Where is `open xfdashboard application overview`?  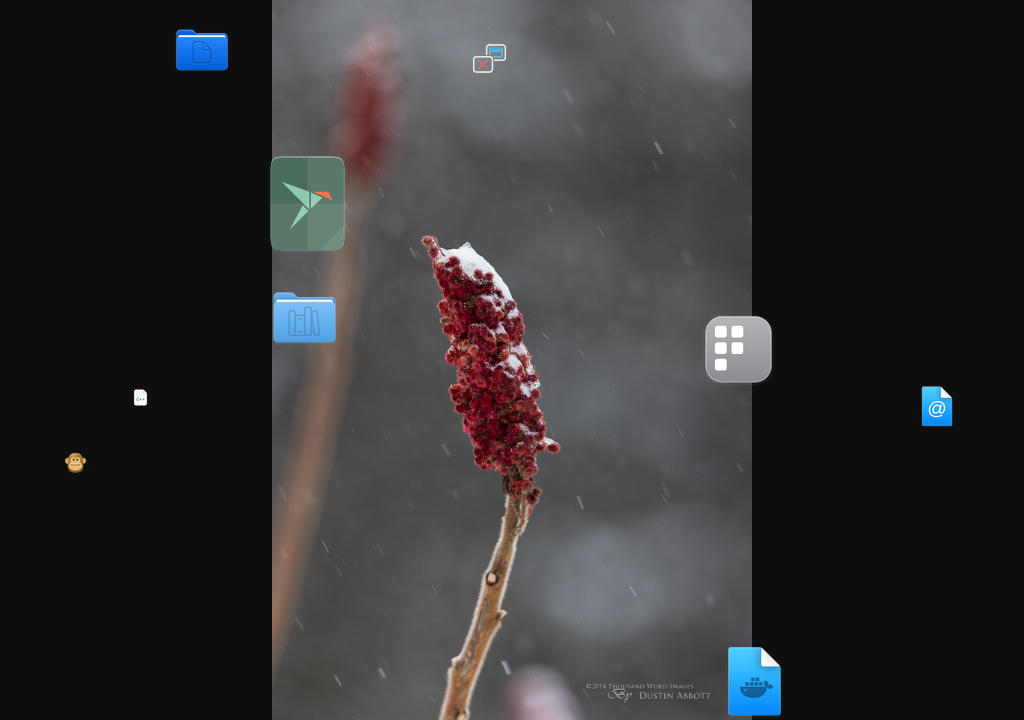
open xfdashboard application overview is located at coordinates (738, 350).